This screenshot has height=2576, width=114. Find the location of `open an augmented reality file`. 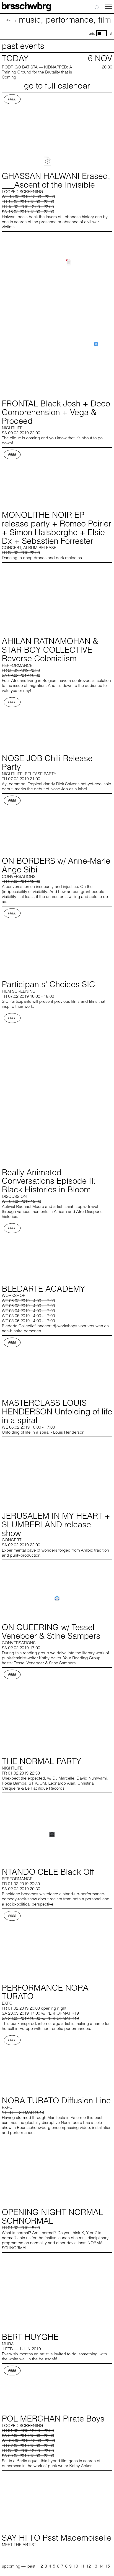

open an augmented reality file is located at coordinates (47, 161).